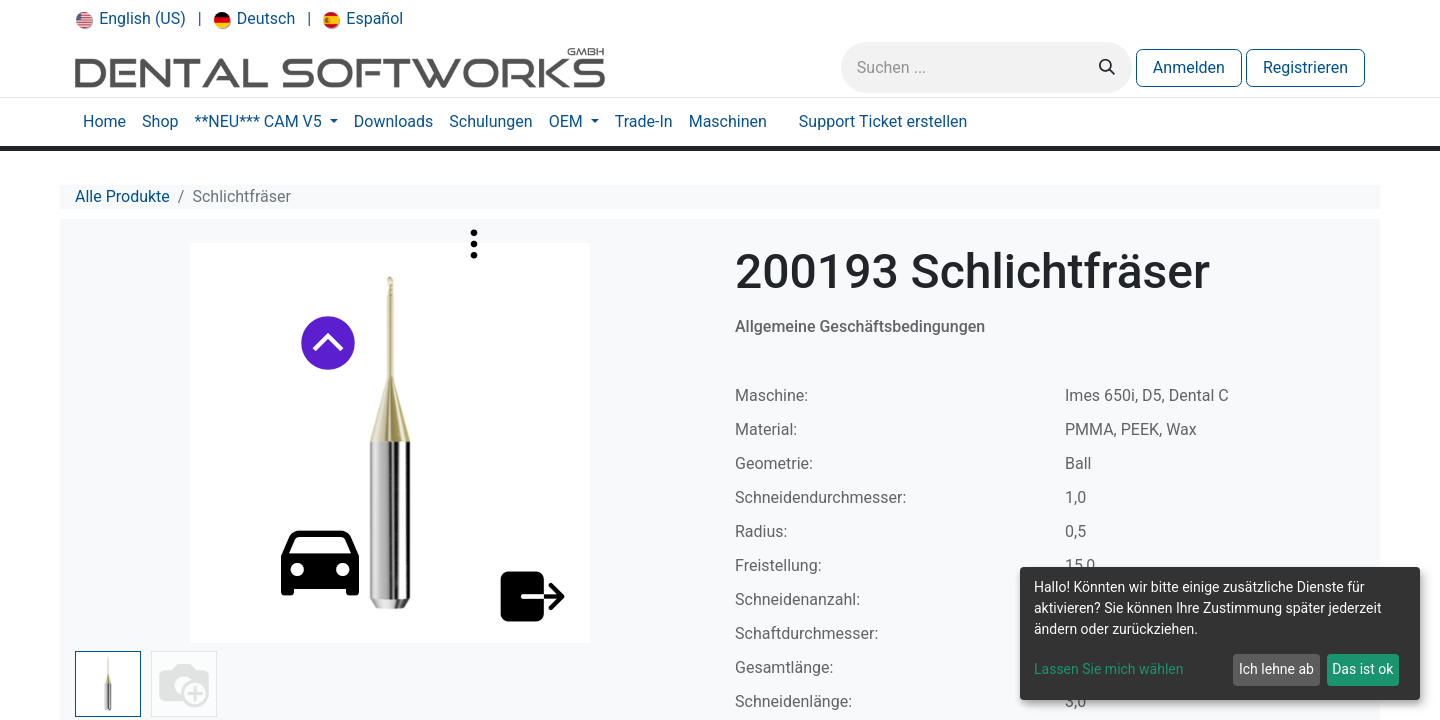 The height and width of the screenshot is (720, 1440). Describe the element at coordinates (320, 563) in the screenshot. I see `access vehicle or car-related settings` at that location.